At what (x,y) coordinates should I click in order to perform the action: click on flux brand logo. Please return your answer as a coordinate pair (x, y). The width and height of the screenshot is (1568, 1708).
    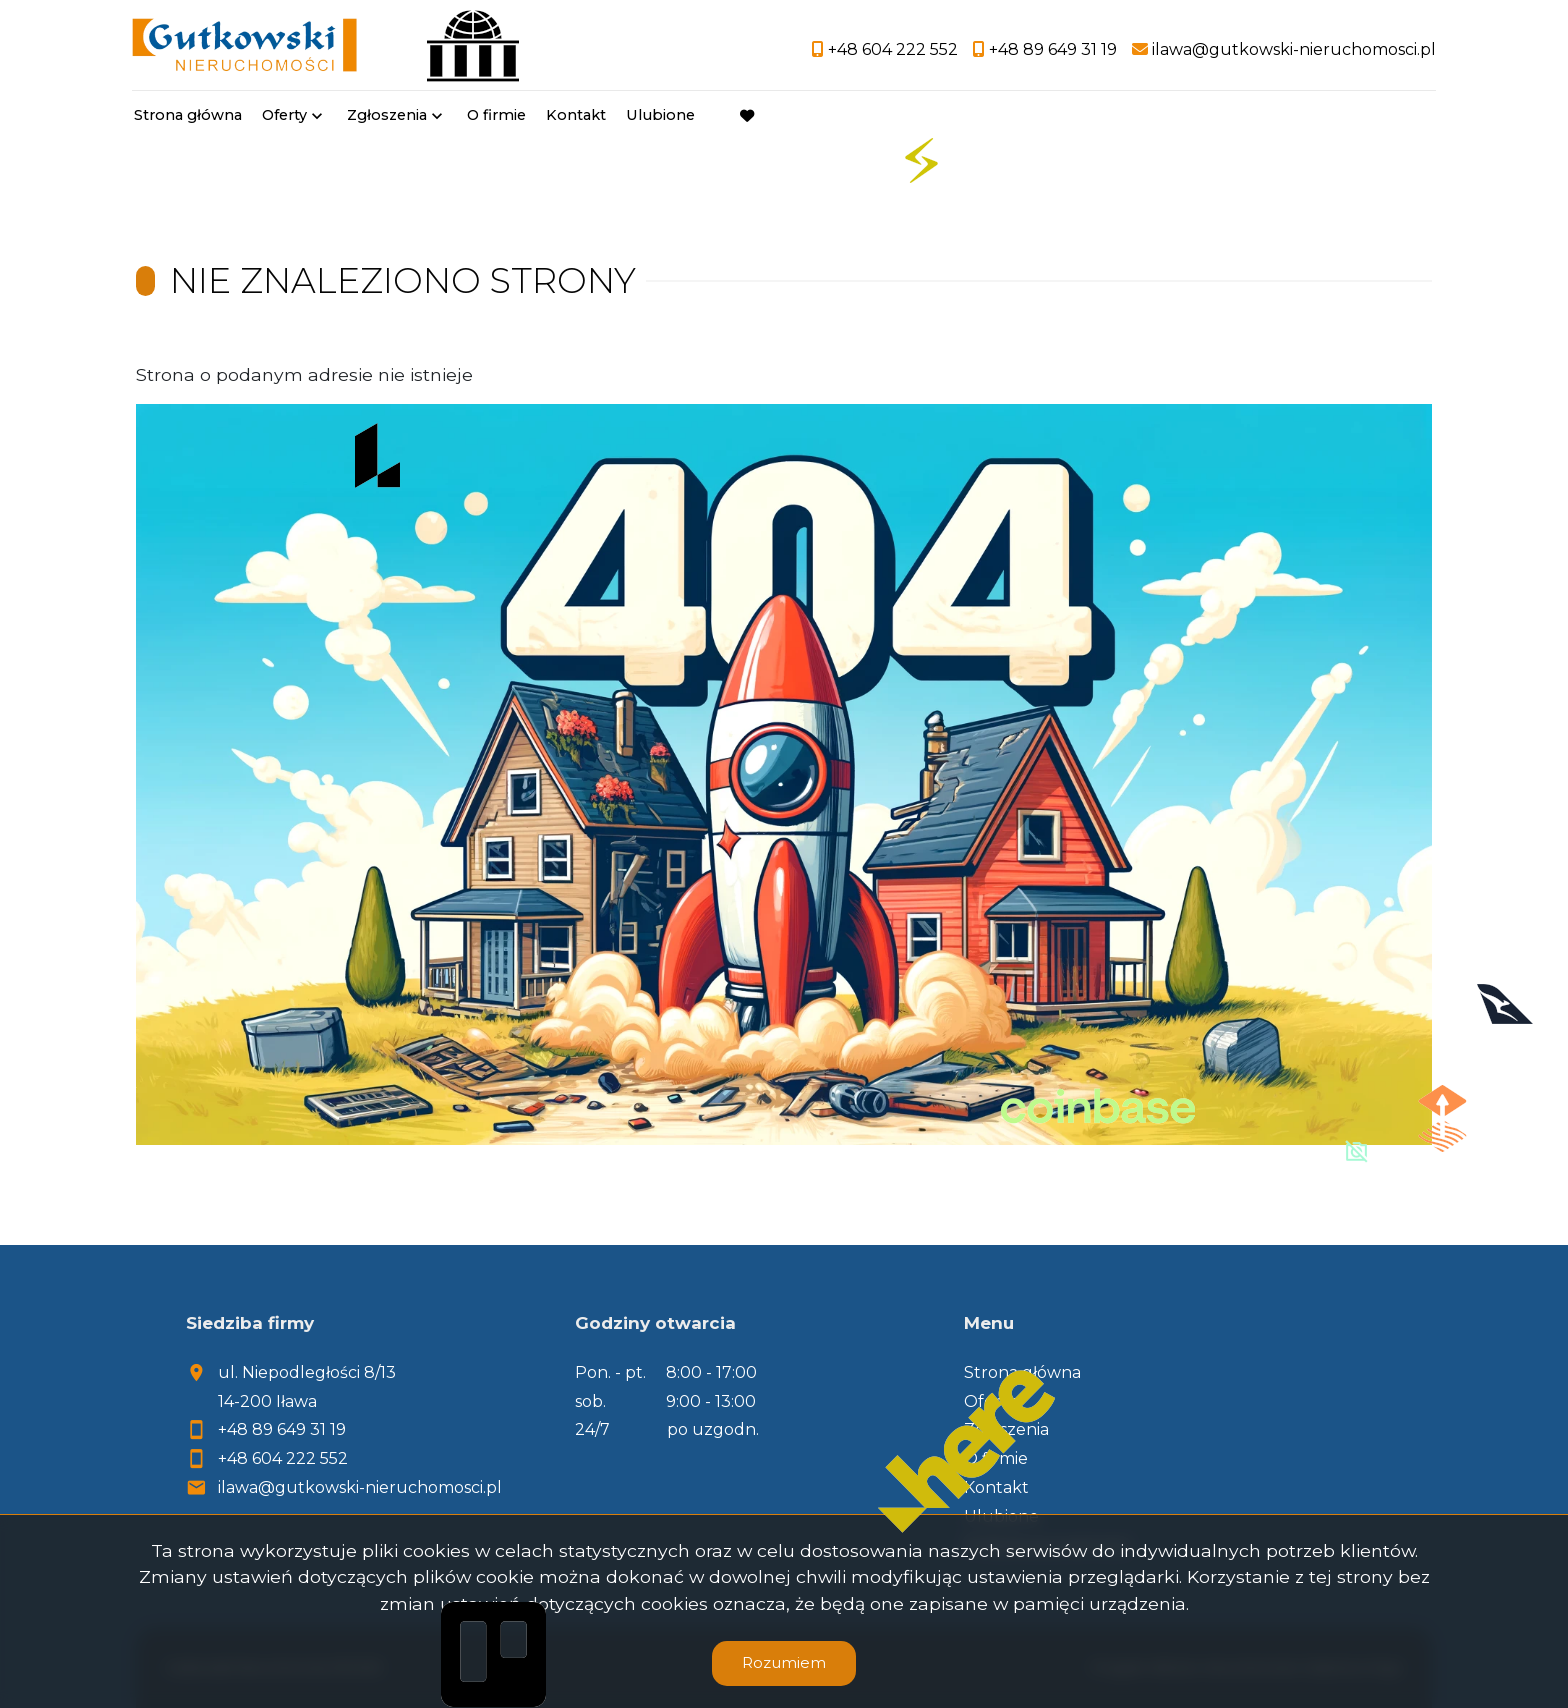
    Looking at the image, I should click on (1442, 1118).